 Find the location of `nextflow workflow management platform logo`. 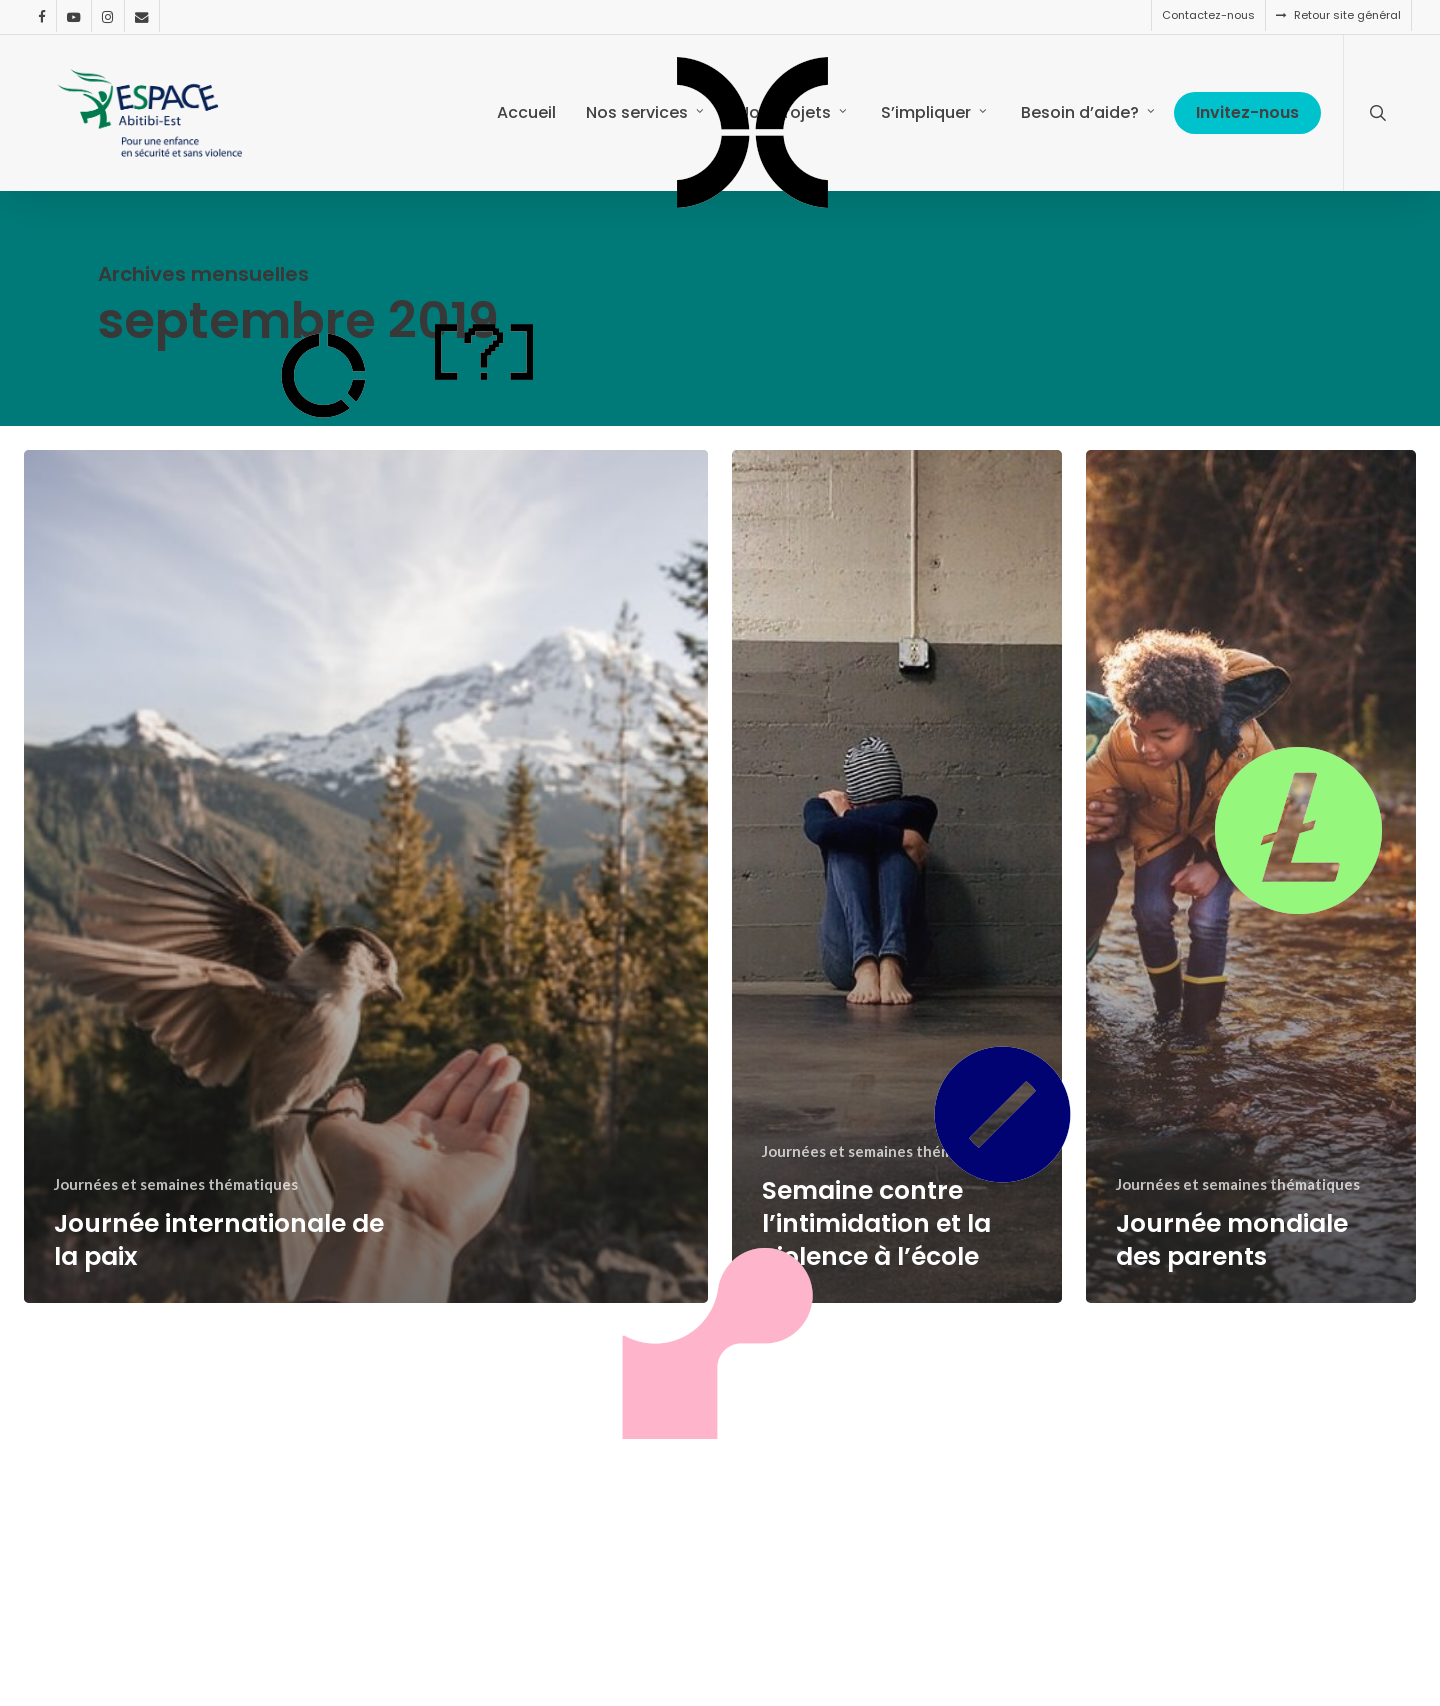

nextflow workflow management platform logo is located at coordinates (752, 132).